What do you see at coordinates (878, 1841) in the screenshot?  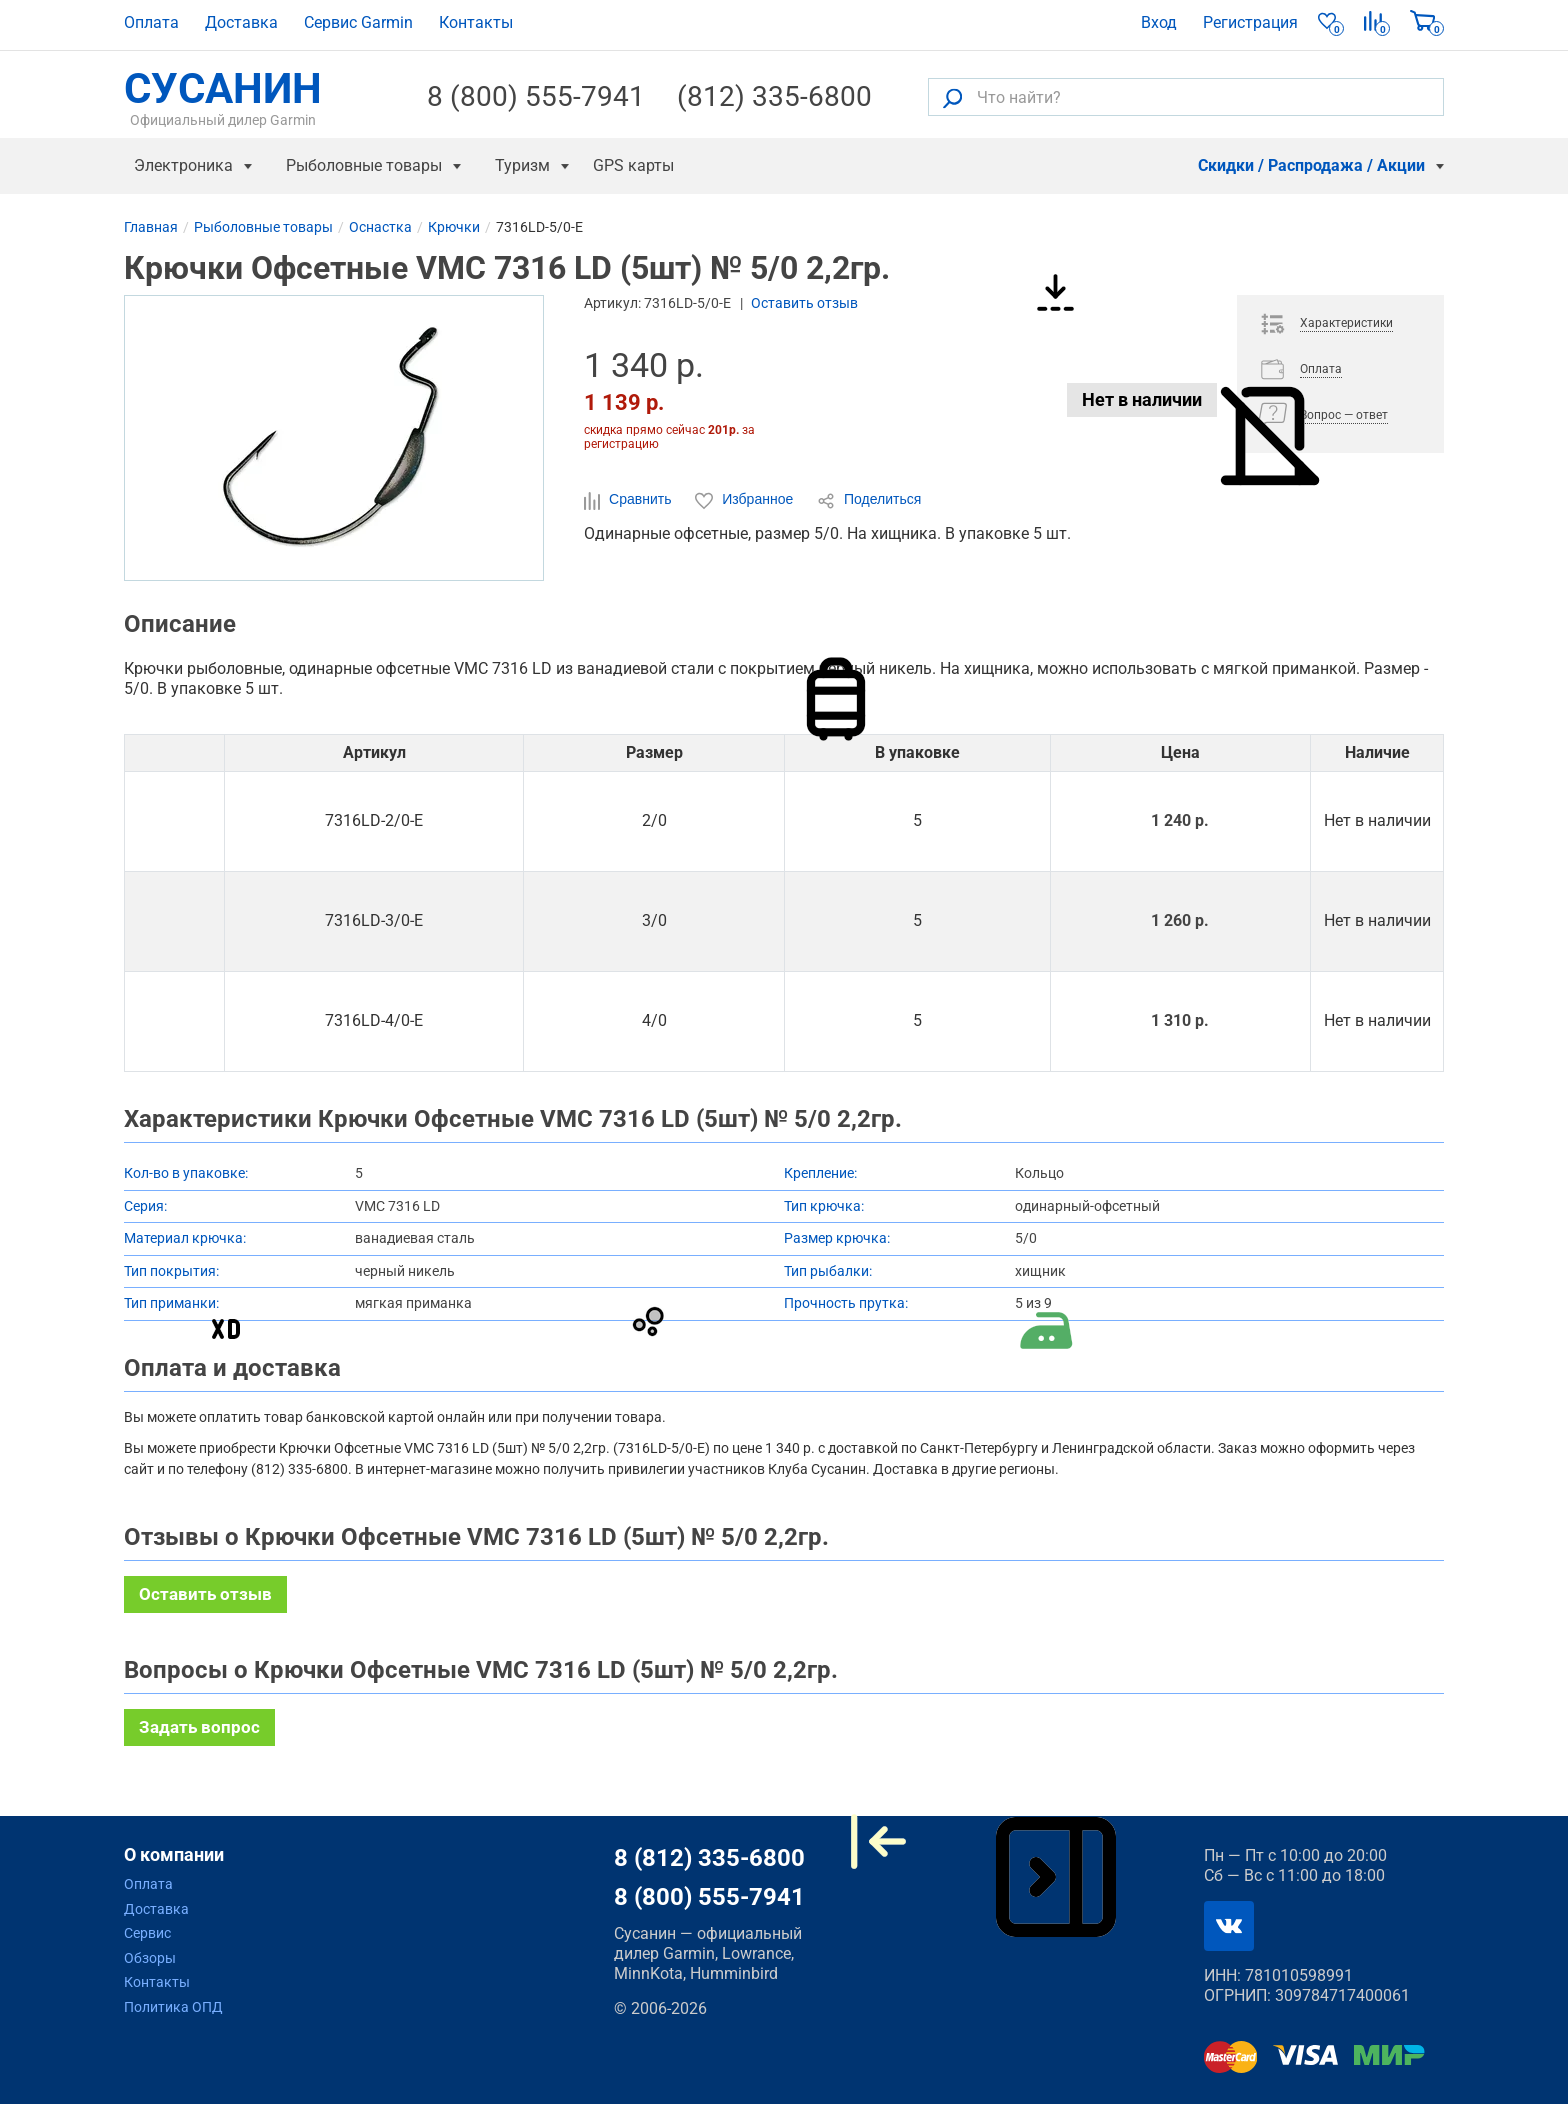 I see `collapse sidebar or panel` at bounding box center [878, 1841].